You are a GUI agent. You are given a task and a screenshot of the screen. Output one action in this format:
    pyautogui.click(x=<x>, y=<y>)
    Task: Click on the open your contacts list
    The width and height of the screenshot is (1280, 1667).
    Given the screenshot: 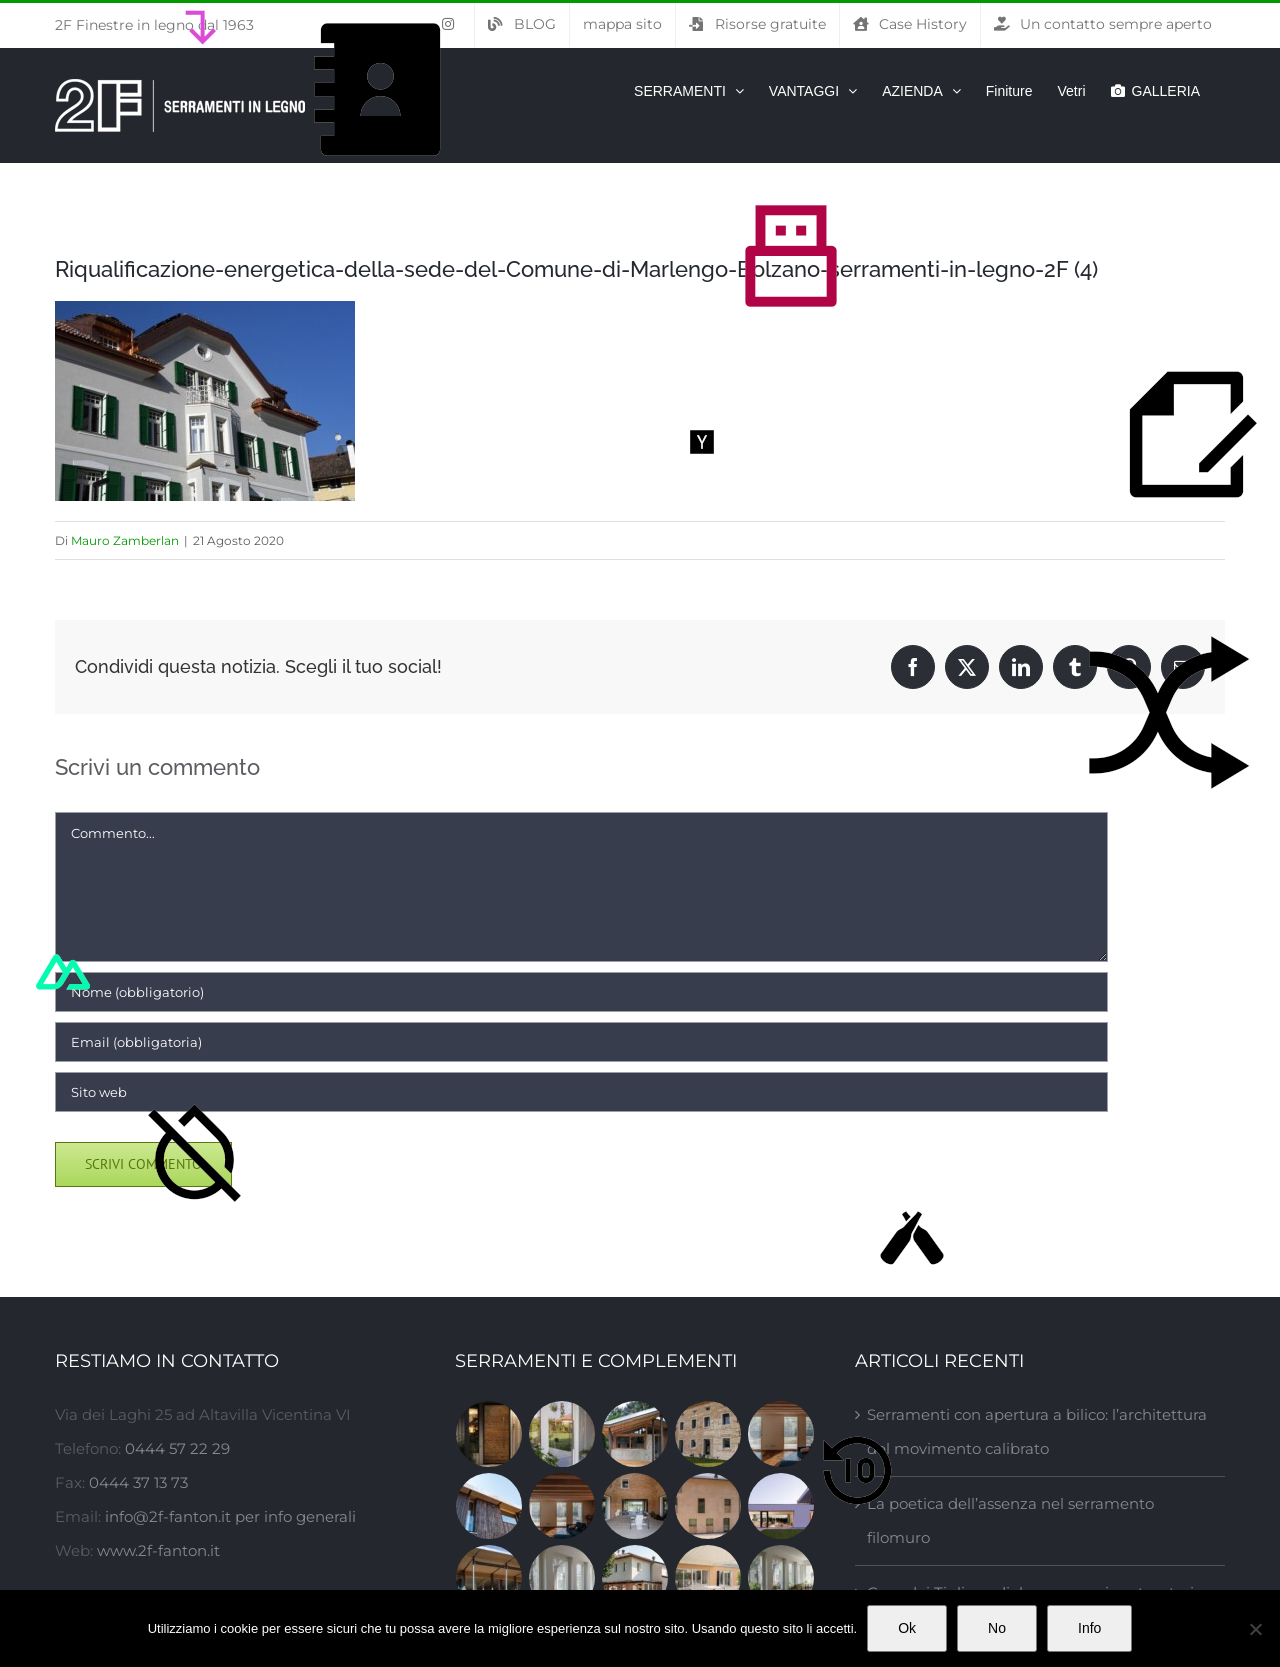 What is the action you would take?
    pyautogui.click(x=380, y=89)
    